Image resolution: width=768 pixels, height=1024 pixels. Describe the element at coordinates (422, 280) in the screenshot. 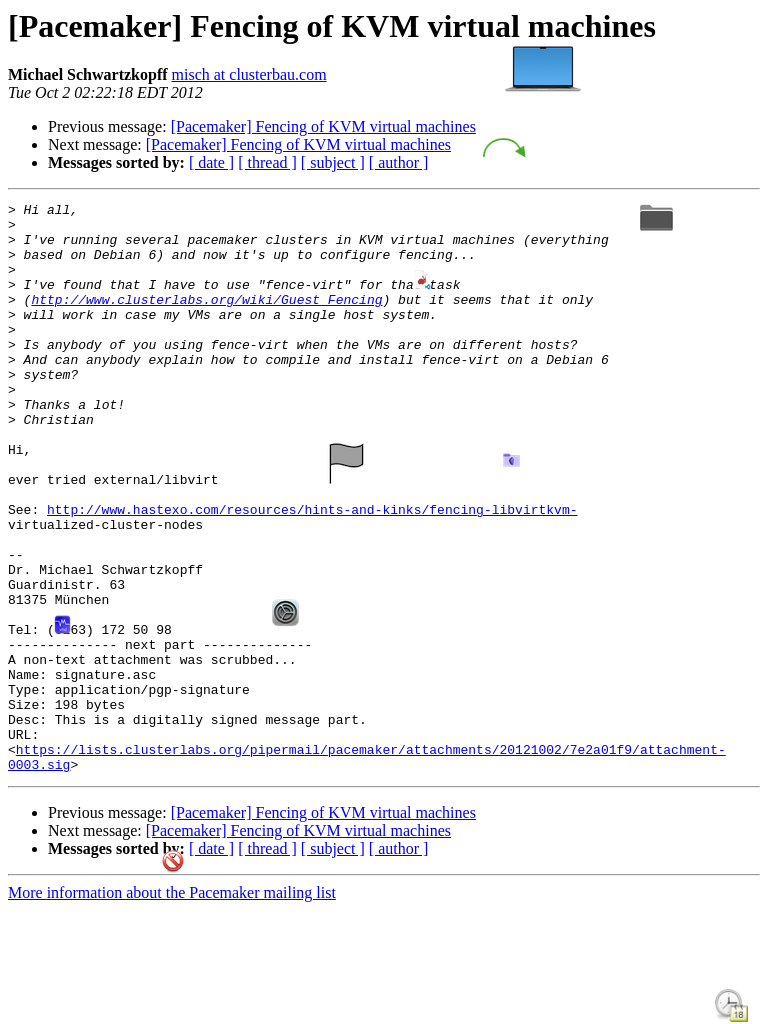

I see `open a jade-related project or file in Visual Studio Code` at that location.